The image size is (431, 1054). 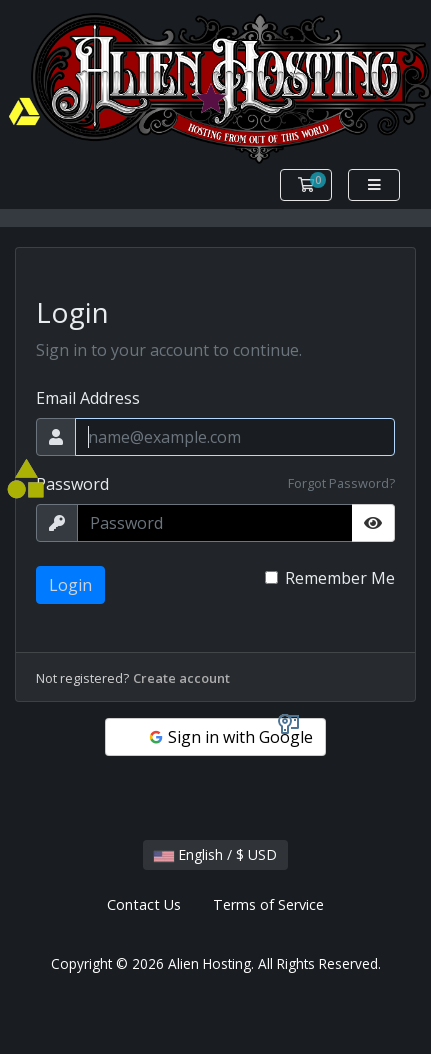 I want to click on mark item as favorite, so click(x=211, y=99).